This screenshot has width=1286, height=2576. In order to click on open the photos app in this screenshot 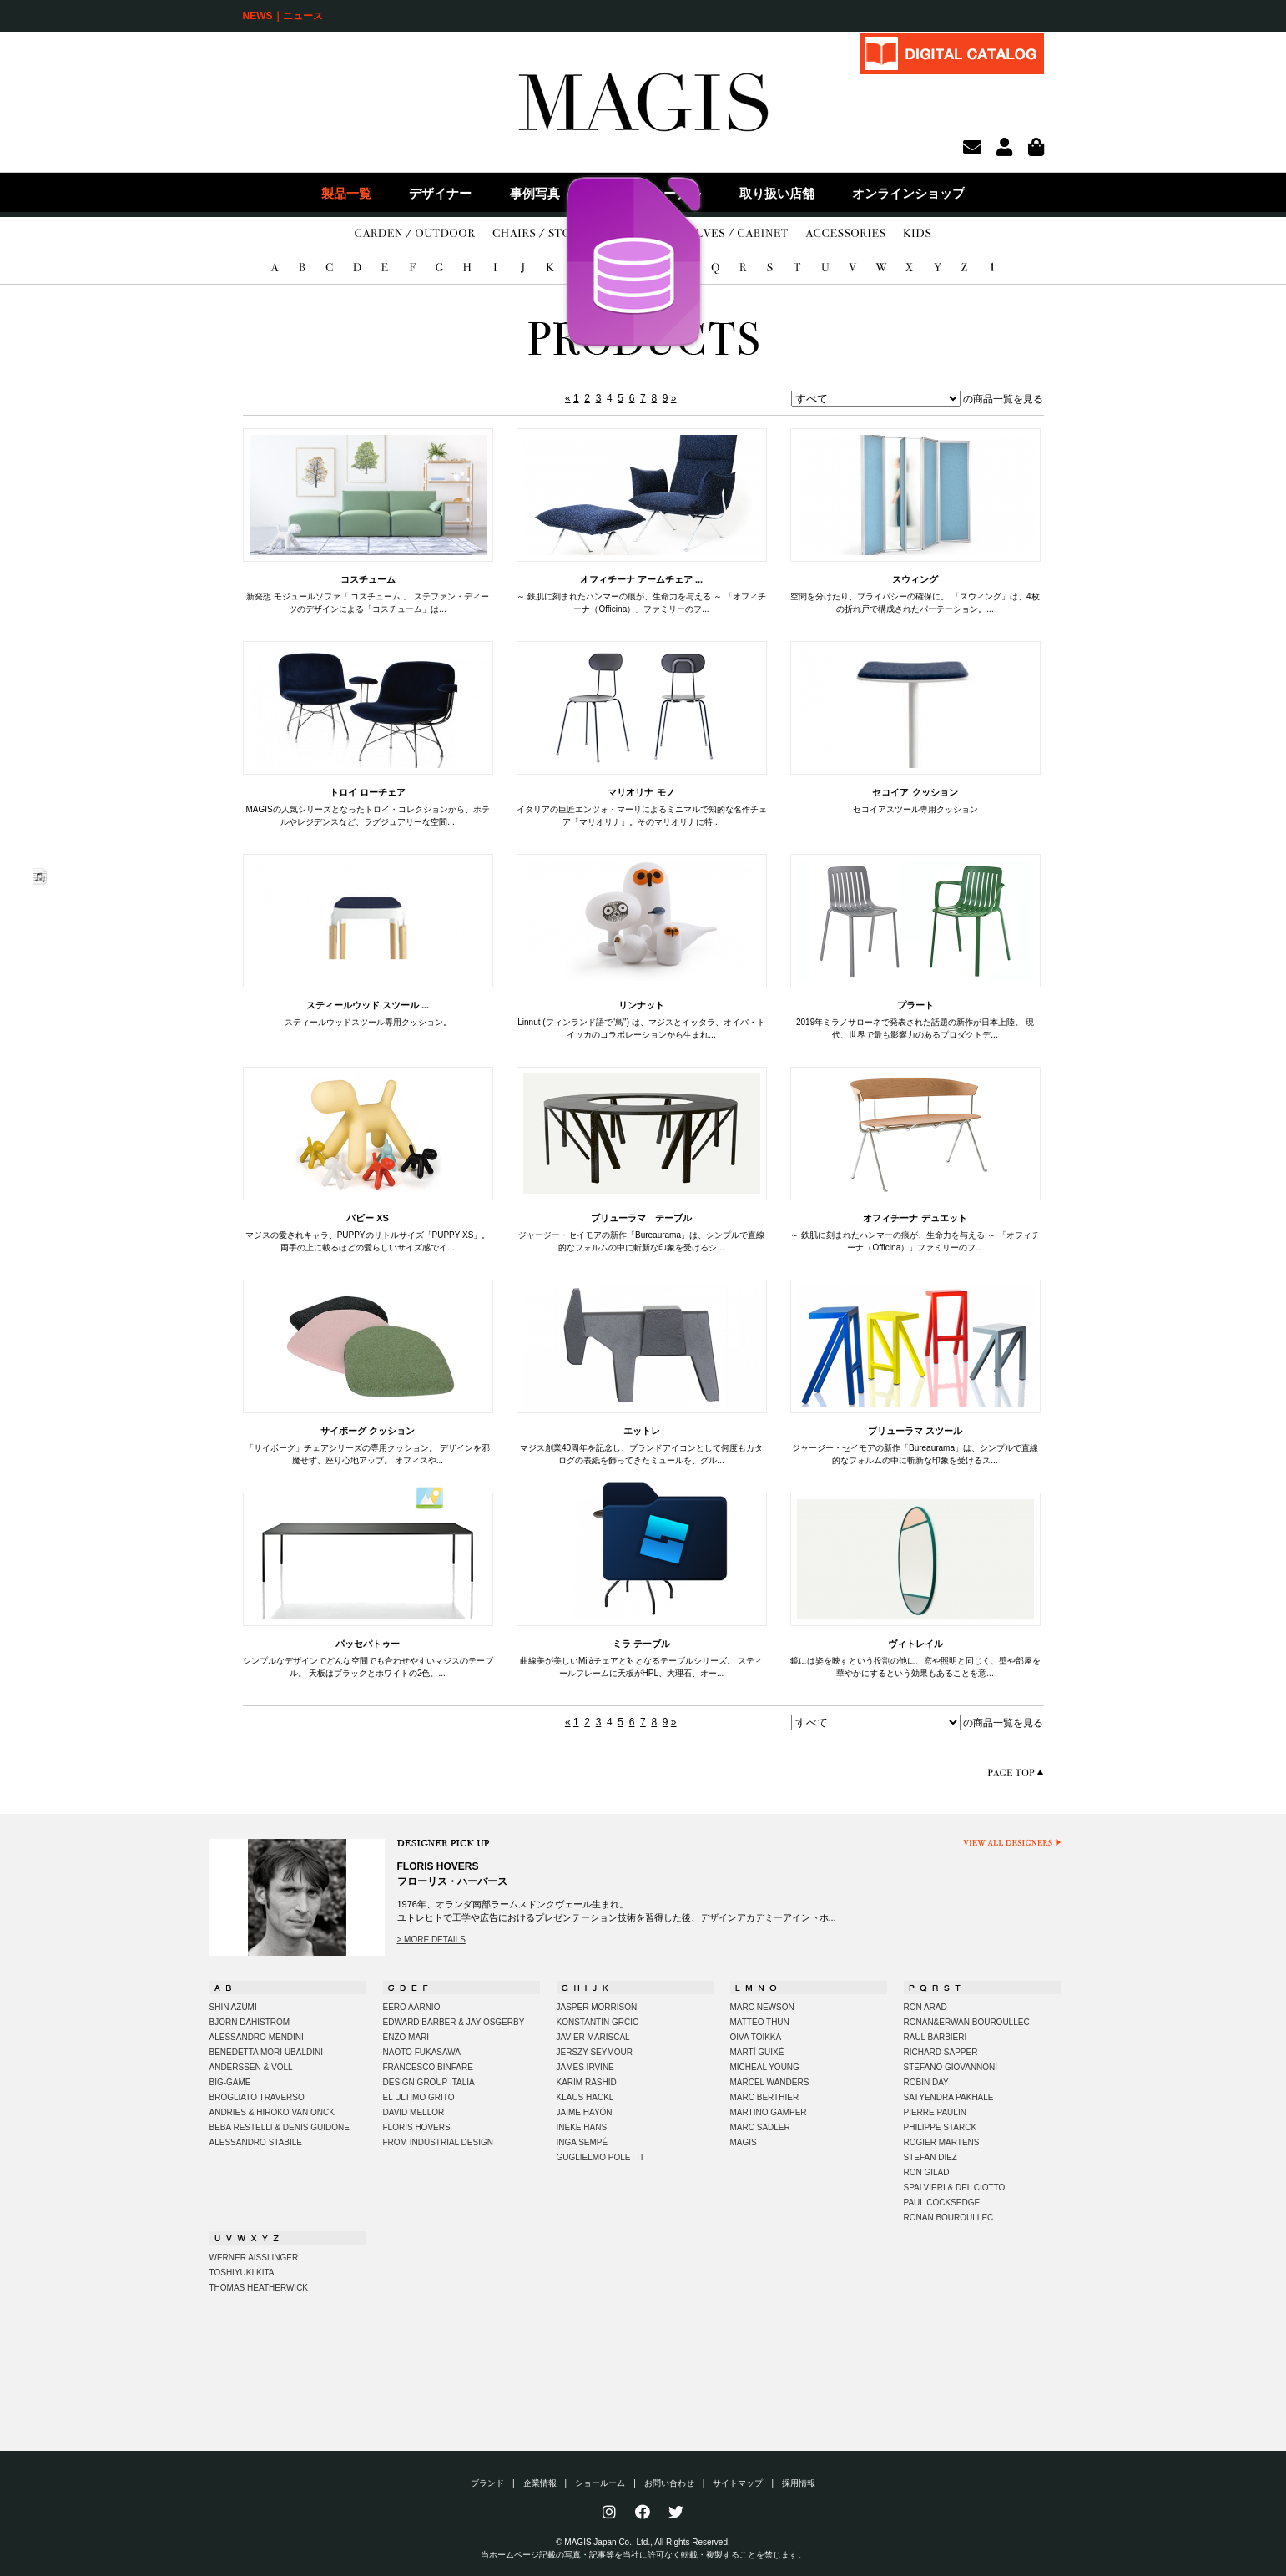, I will do `click(429, 1498)`.